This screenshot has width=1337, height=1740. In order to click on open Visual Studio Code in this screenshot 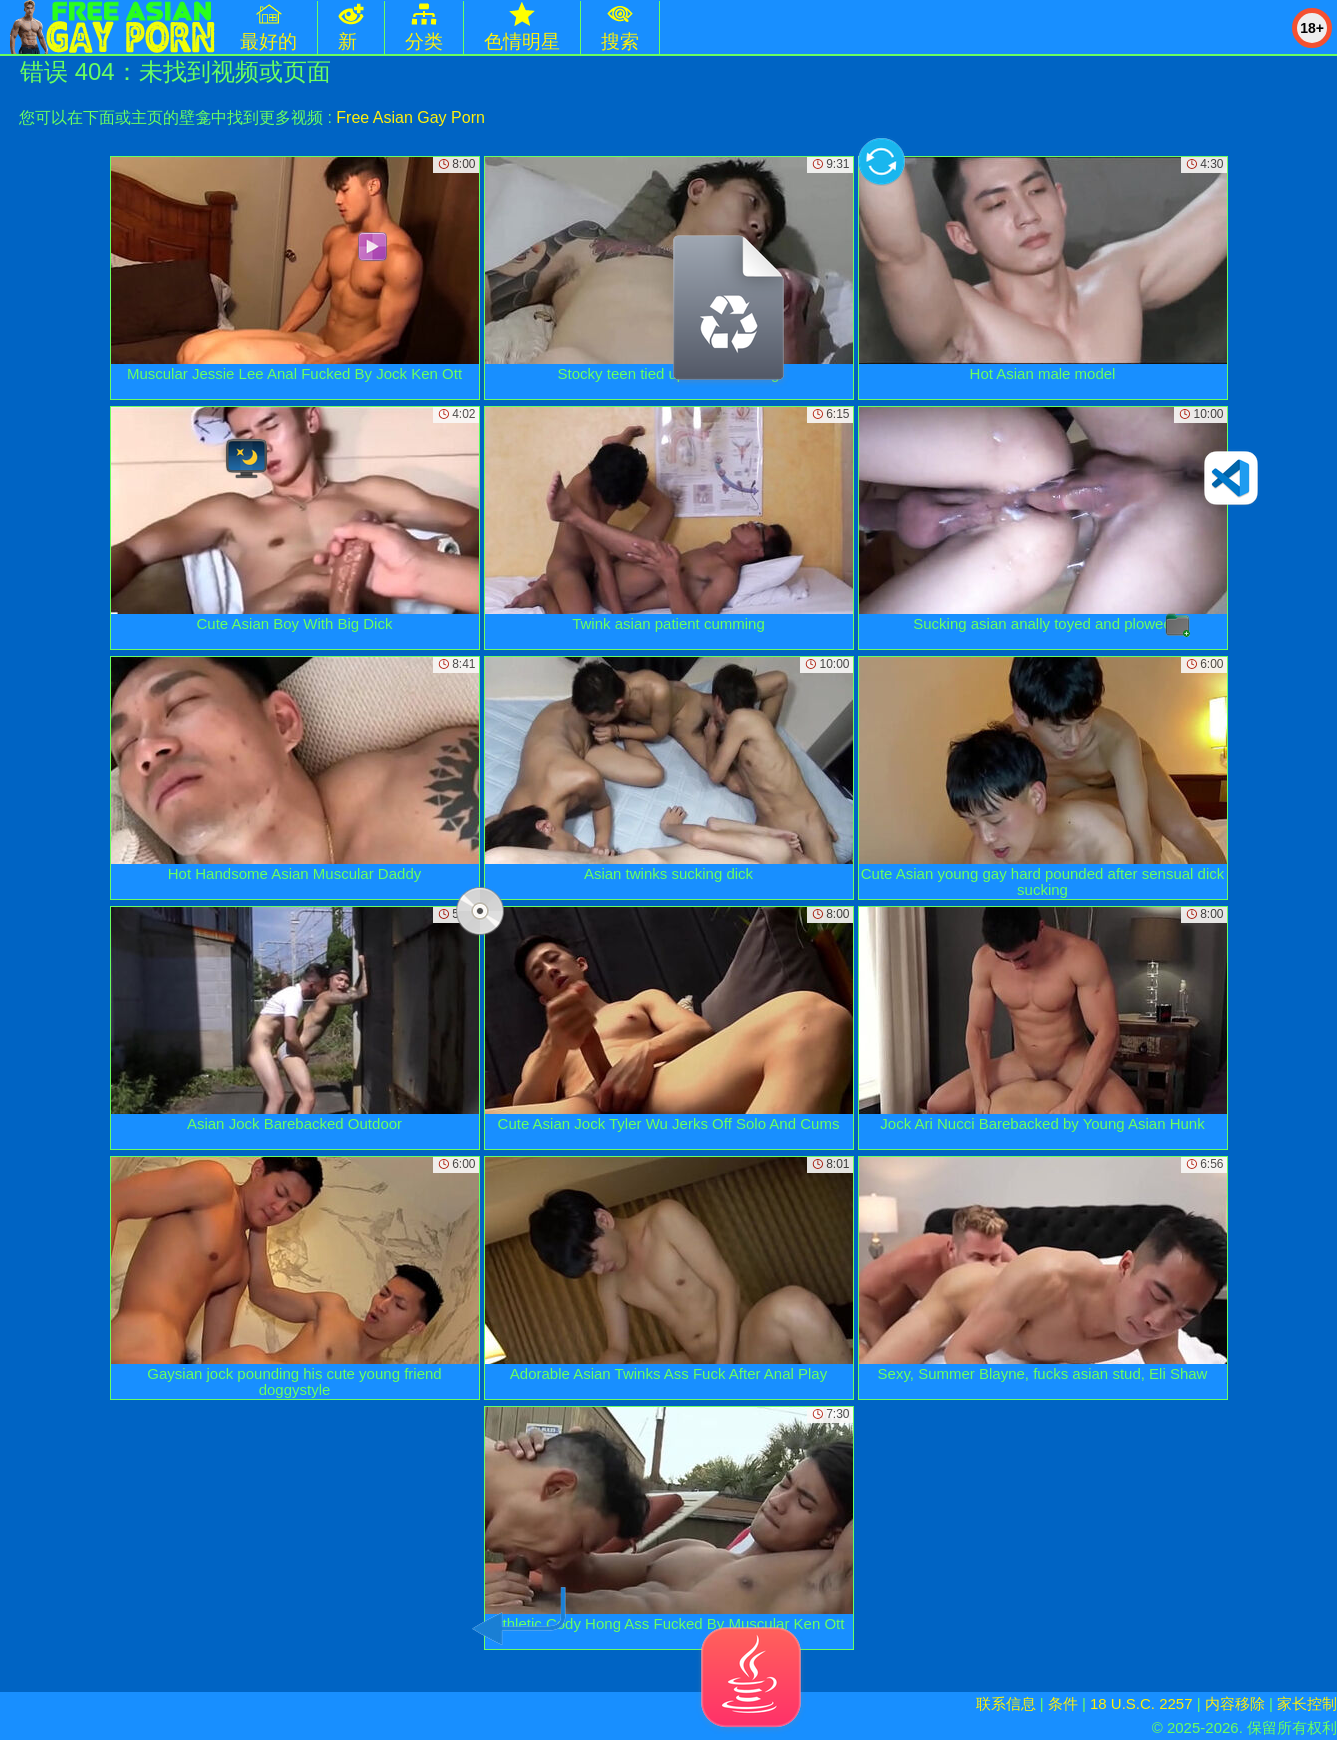, I will do `click(1231, 478)`.